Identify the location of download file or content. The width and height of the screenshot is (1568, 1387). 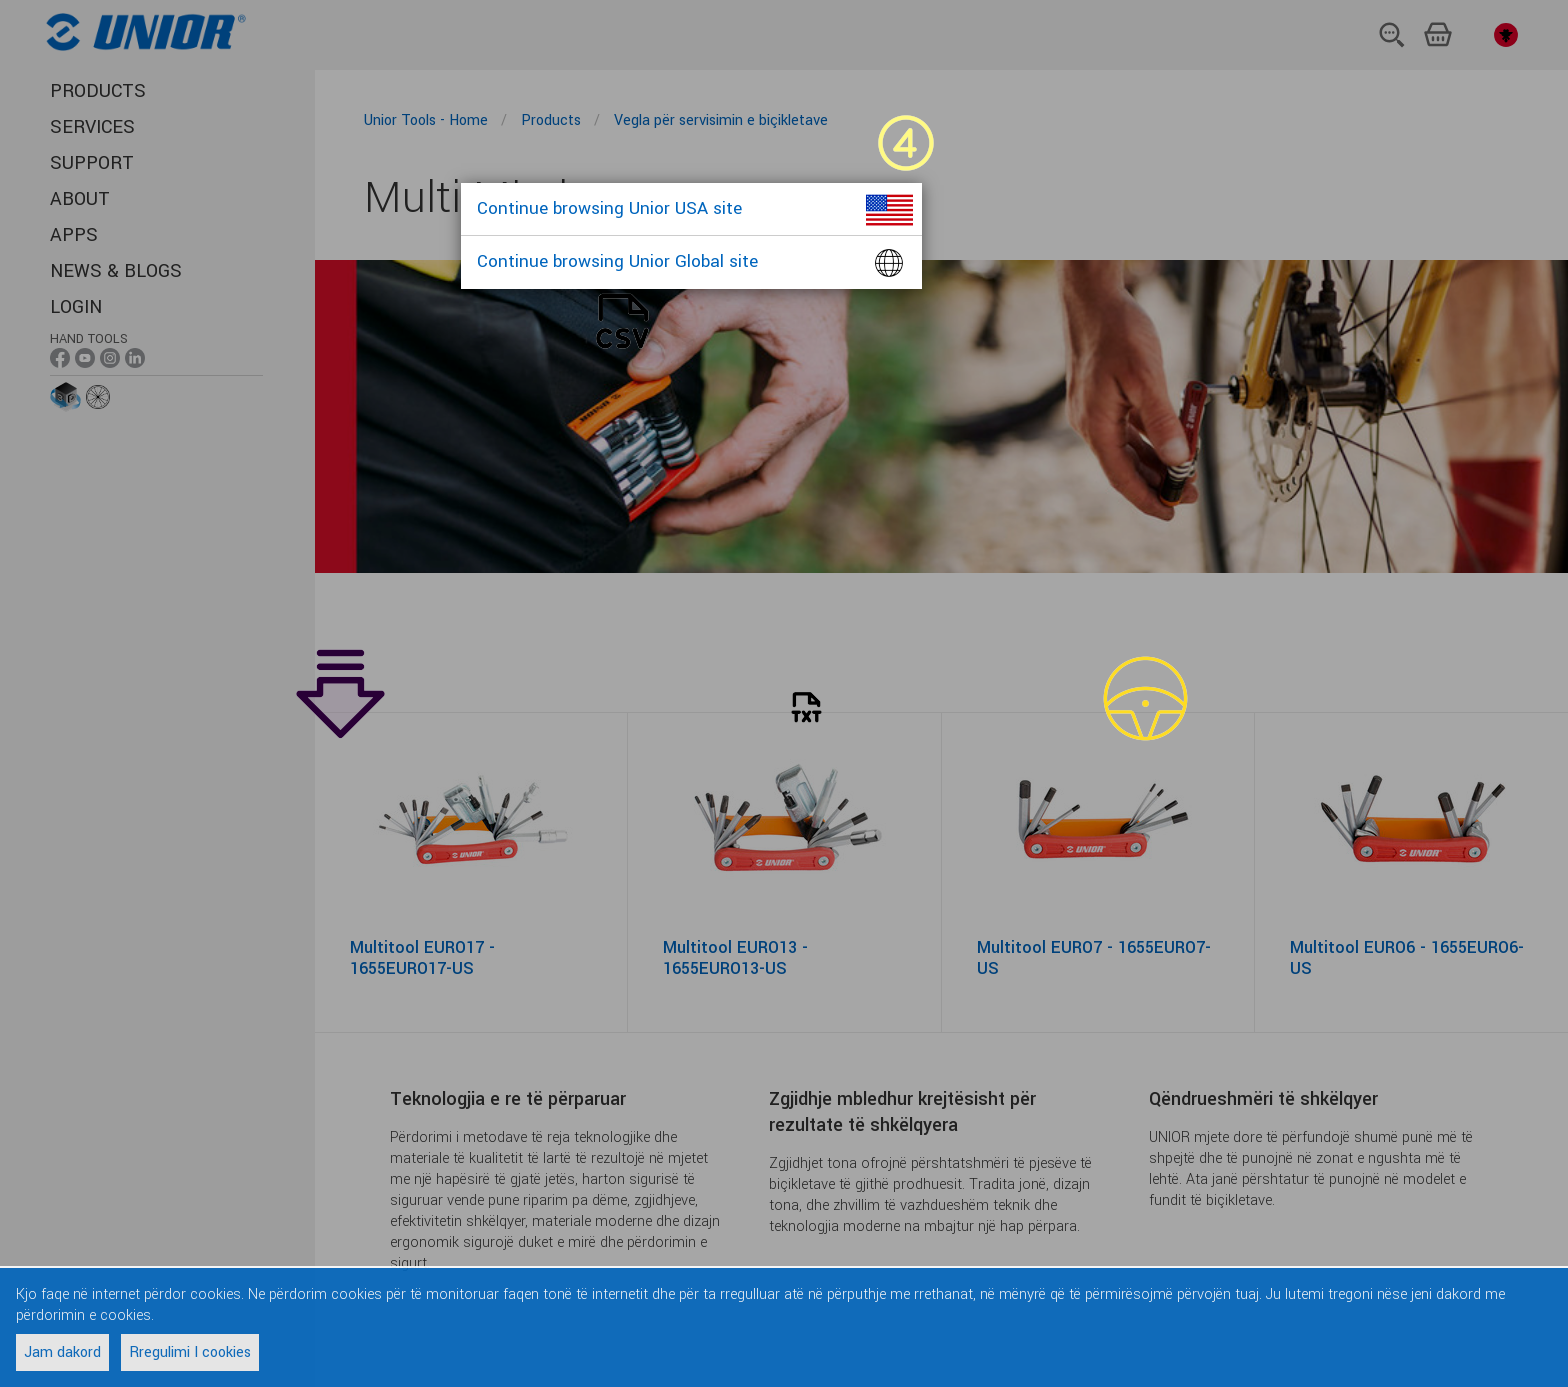
(340, 690).